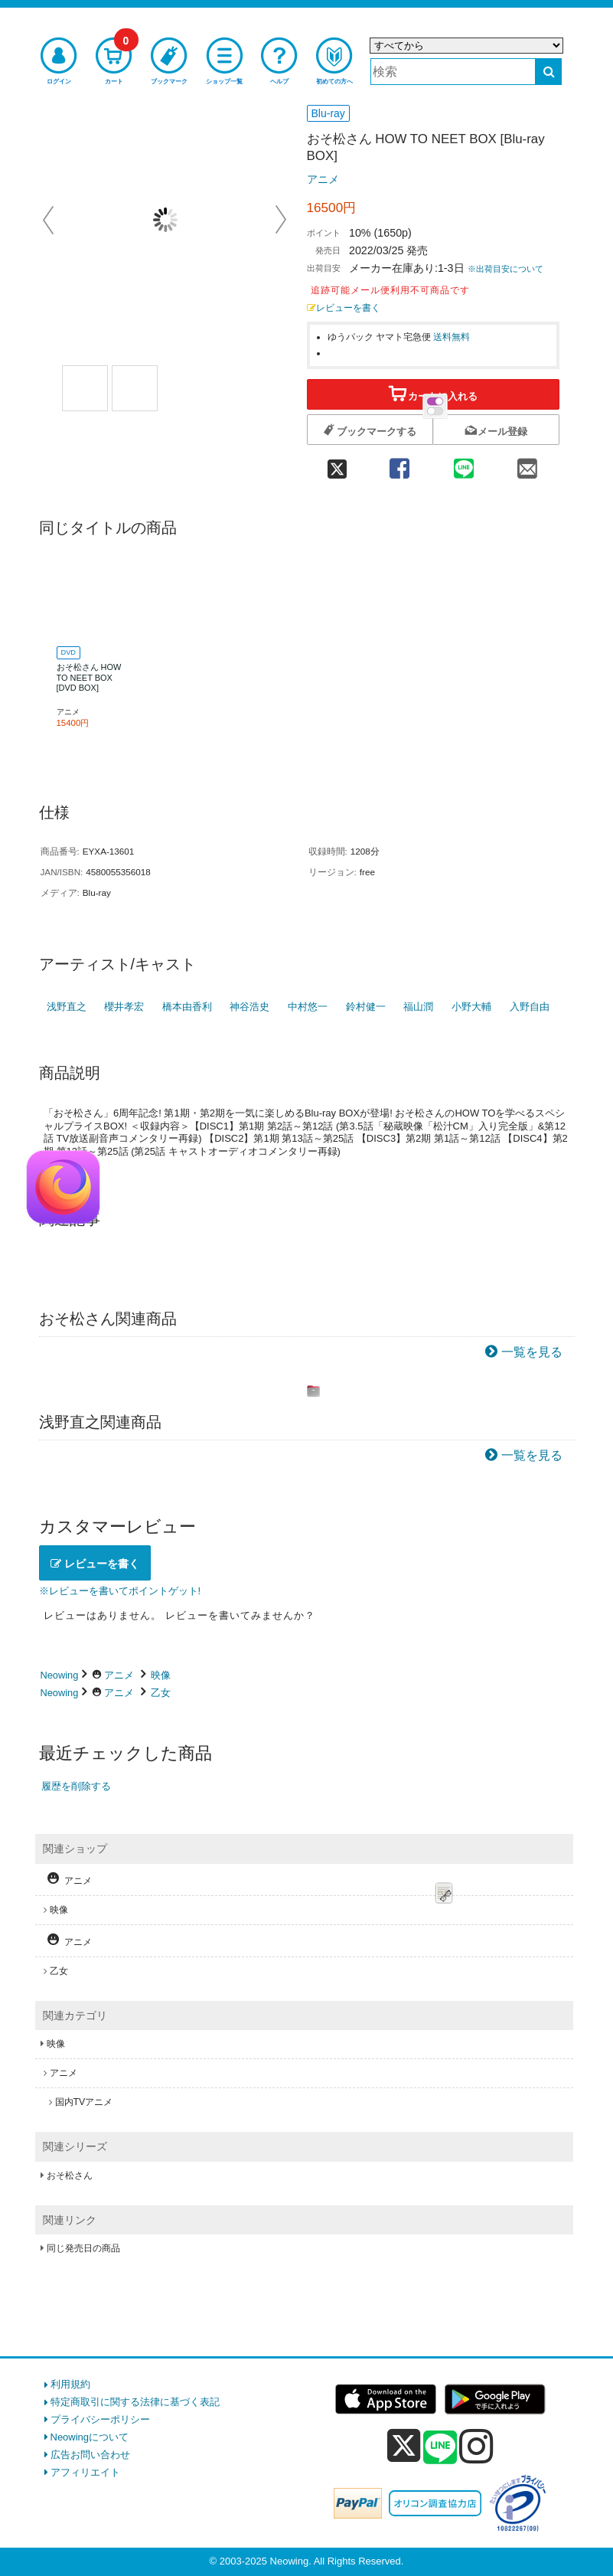  What do you see at coordinates (313, 1391) in the screenshot?
I see `open the file manager application` at bounding box center [313, 1391].